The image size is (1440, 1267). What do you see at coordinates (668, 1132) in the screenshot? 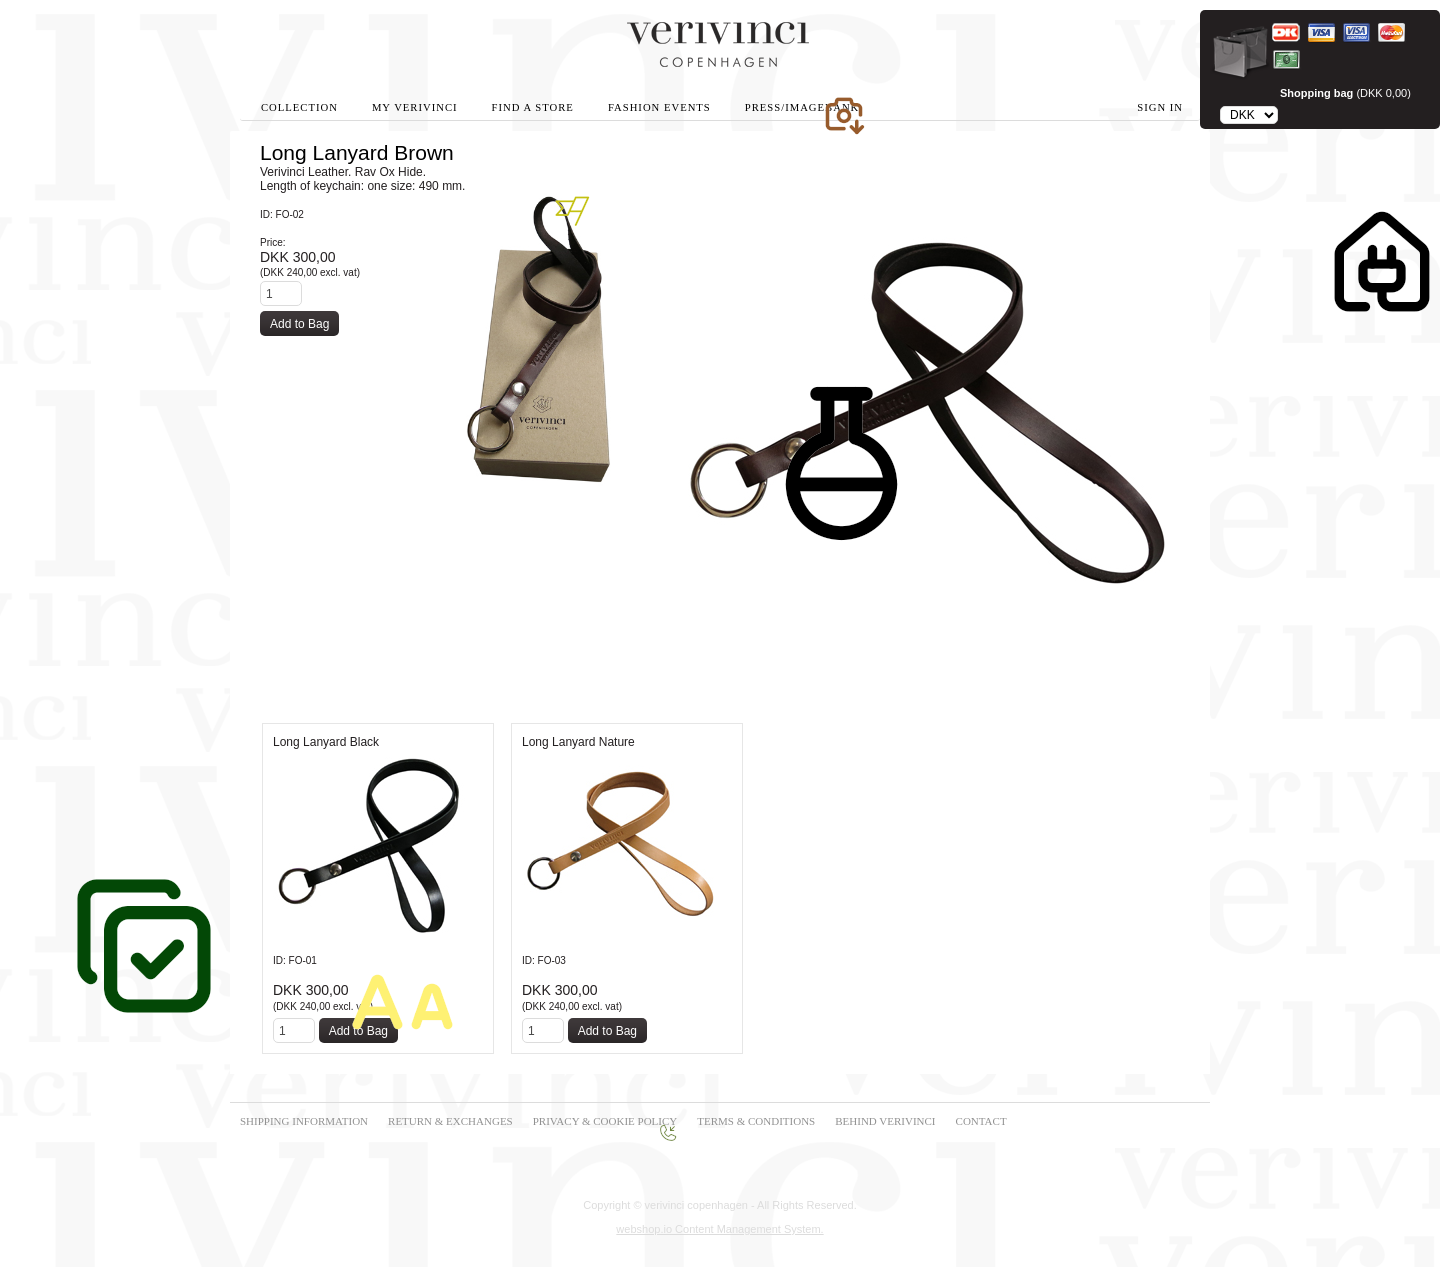
I see `incoming call notification` at bounding box center [668, 1132].